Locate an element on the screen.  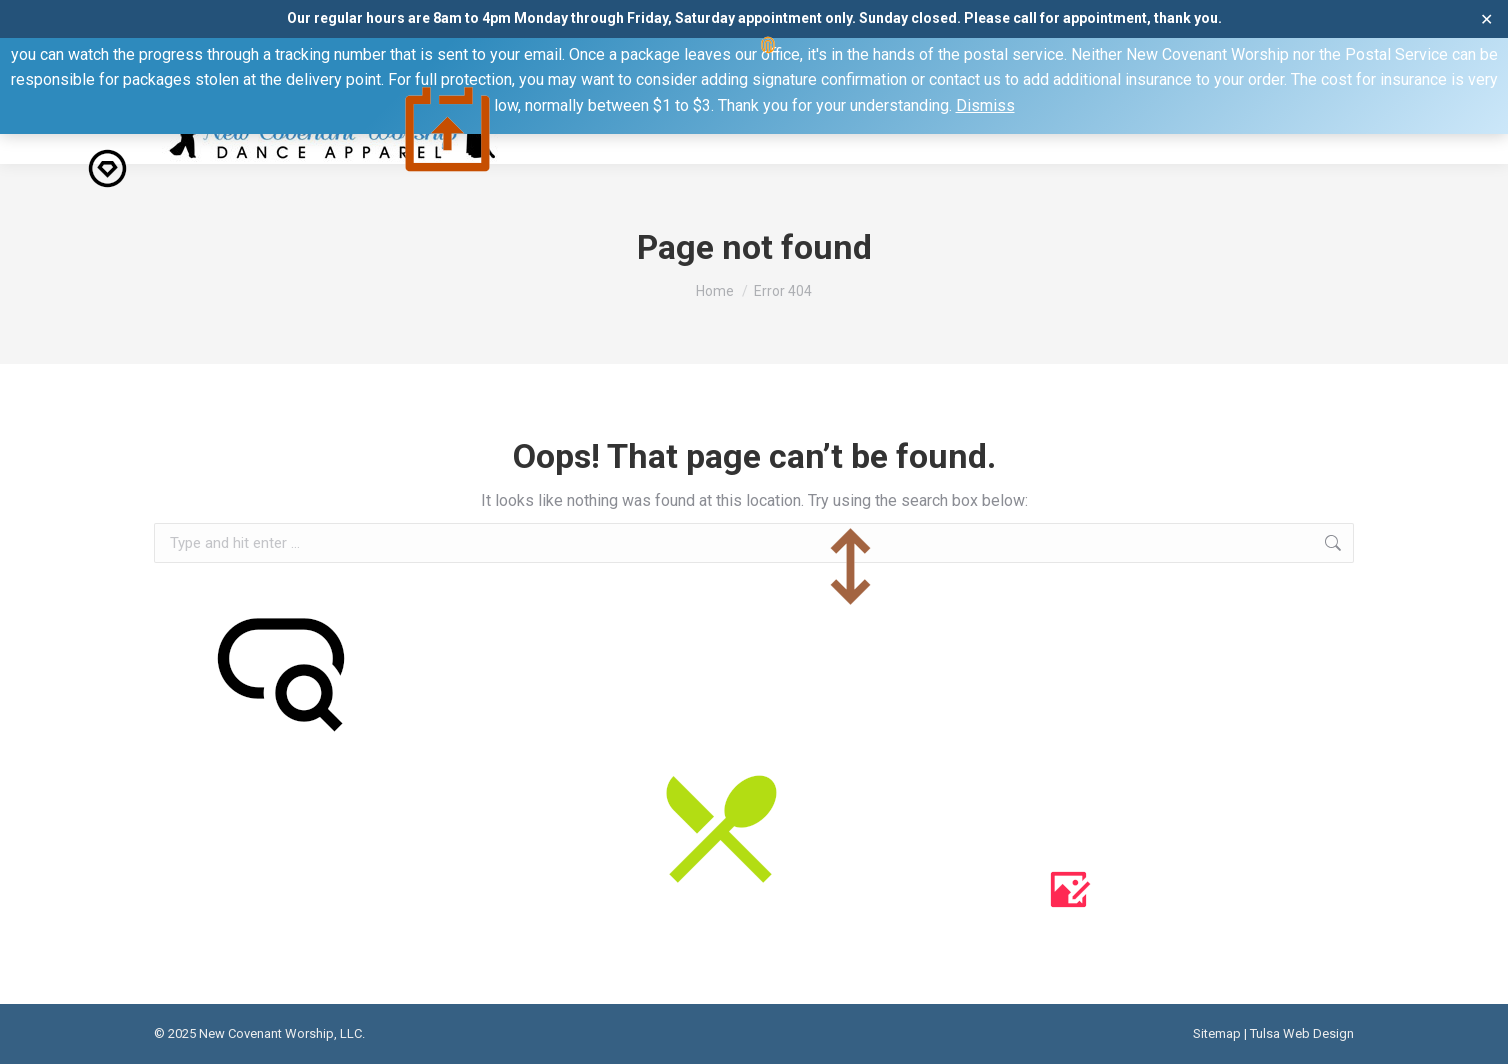
copper cryptocurrency or token indicator is located at coordinates (107, 168).